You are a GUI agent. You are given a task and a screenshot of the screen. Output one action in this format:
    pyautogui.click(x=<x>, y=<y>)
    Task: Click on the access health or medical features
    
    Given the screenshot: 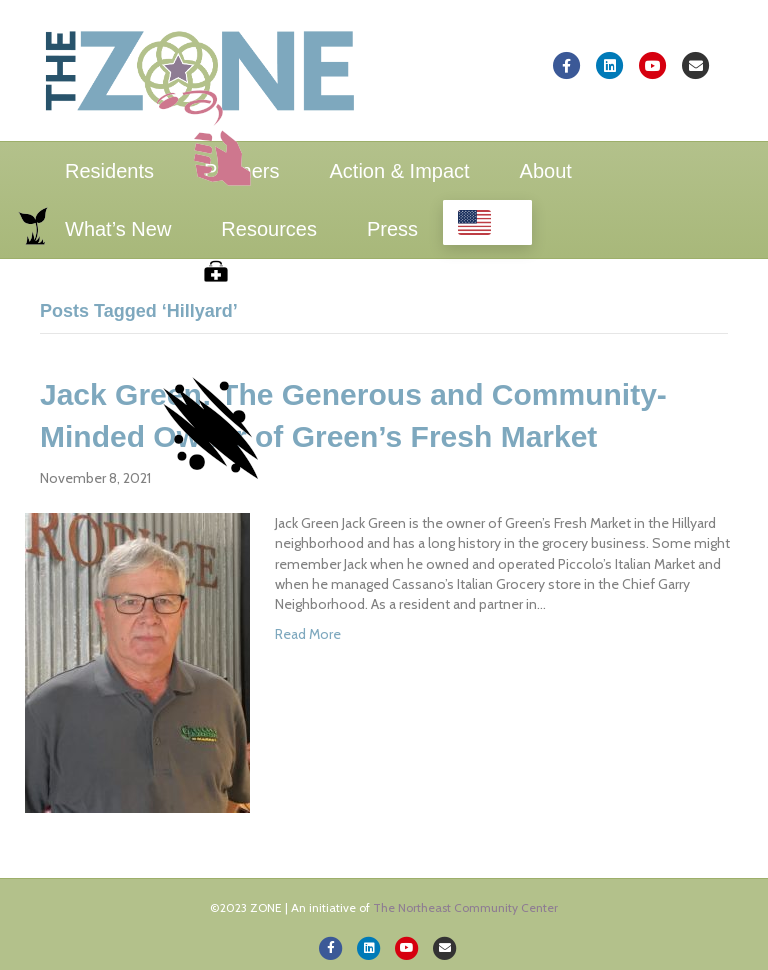 What is the action you would take?
    pyautogui.click(x=216, y=270)
    